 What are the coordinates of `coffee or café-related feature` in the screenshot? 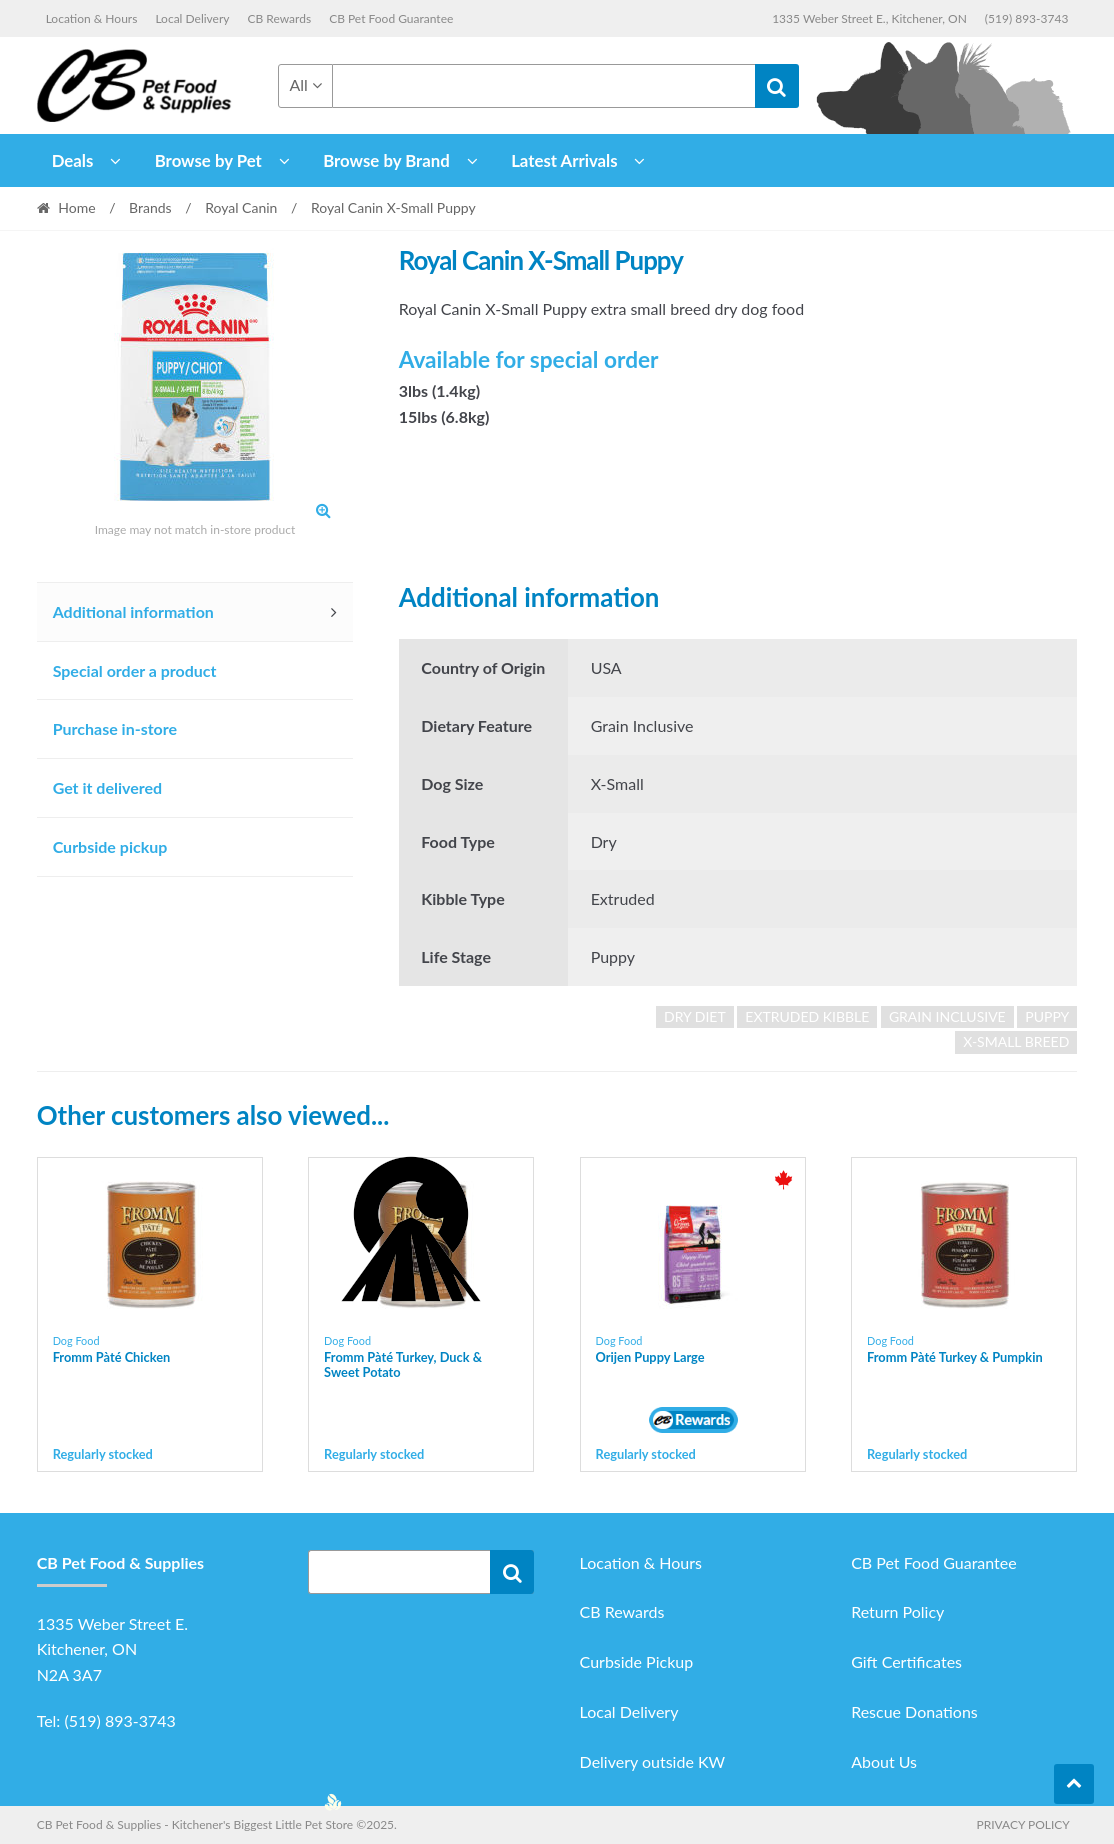 It's located at (333, 1802).